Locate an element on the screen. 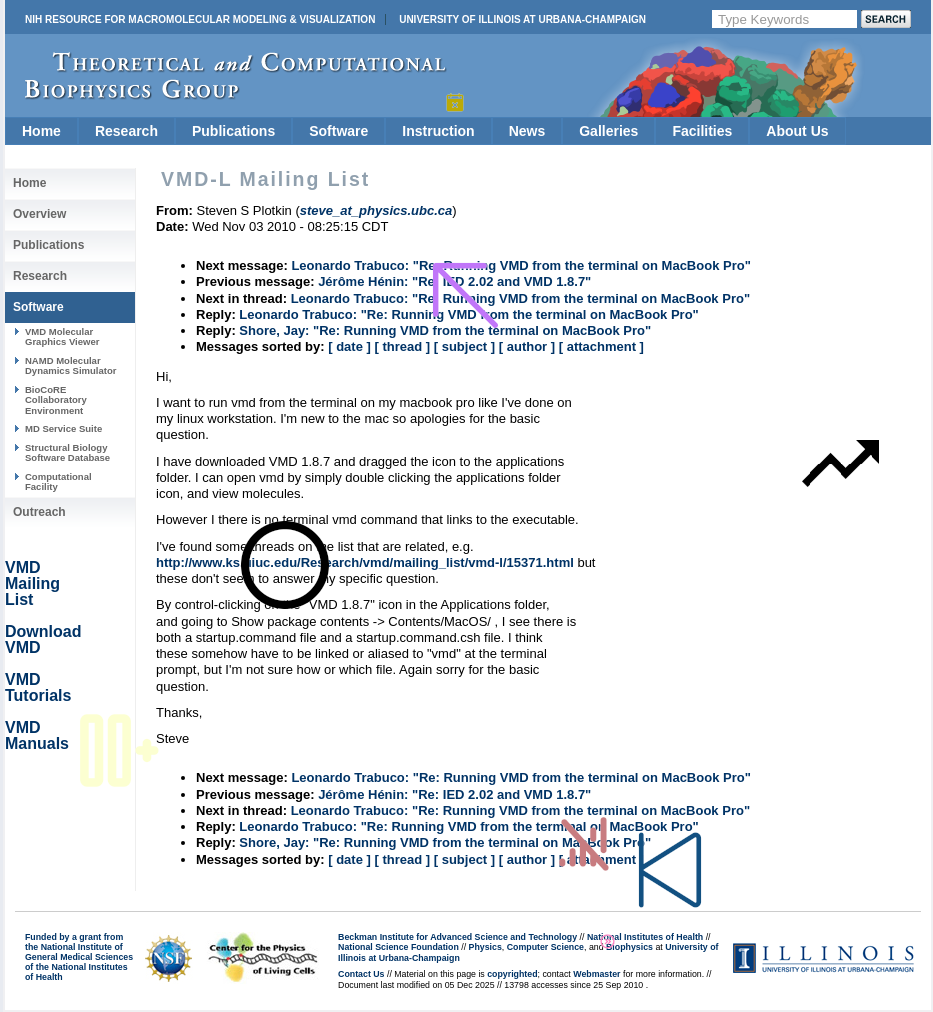 This screenshot has width=933, height=1012. cancel or delete a scheduled event is located at coordinates (455, 103).